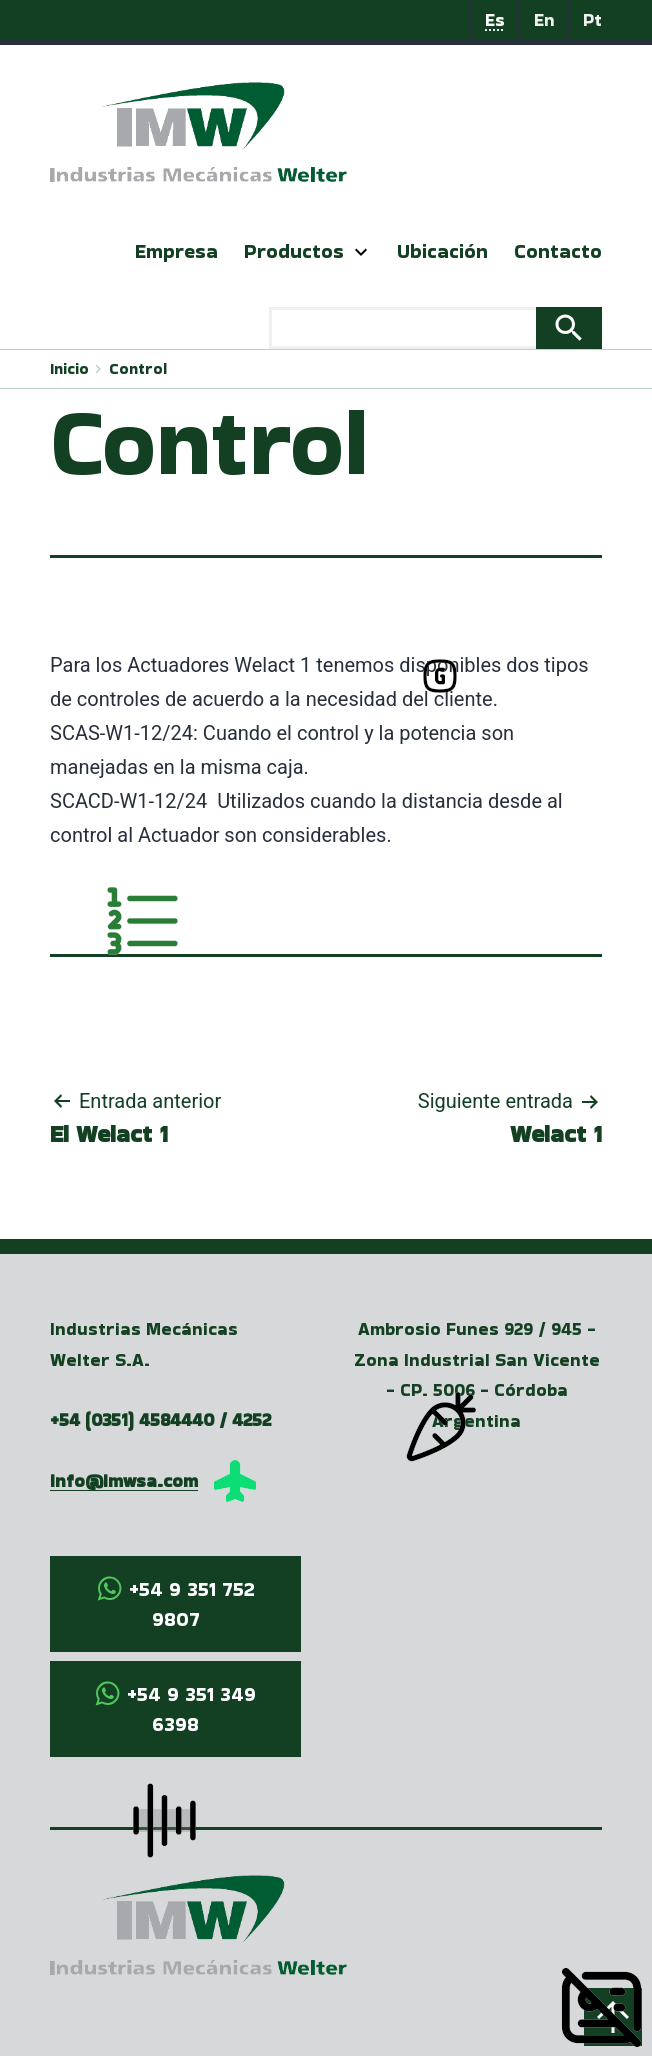 Image resolution: width=652 pixels, height=2056 pixels. I want to click on disable identity verification, so click(601, 2007).